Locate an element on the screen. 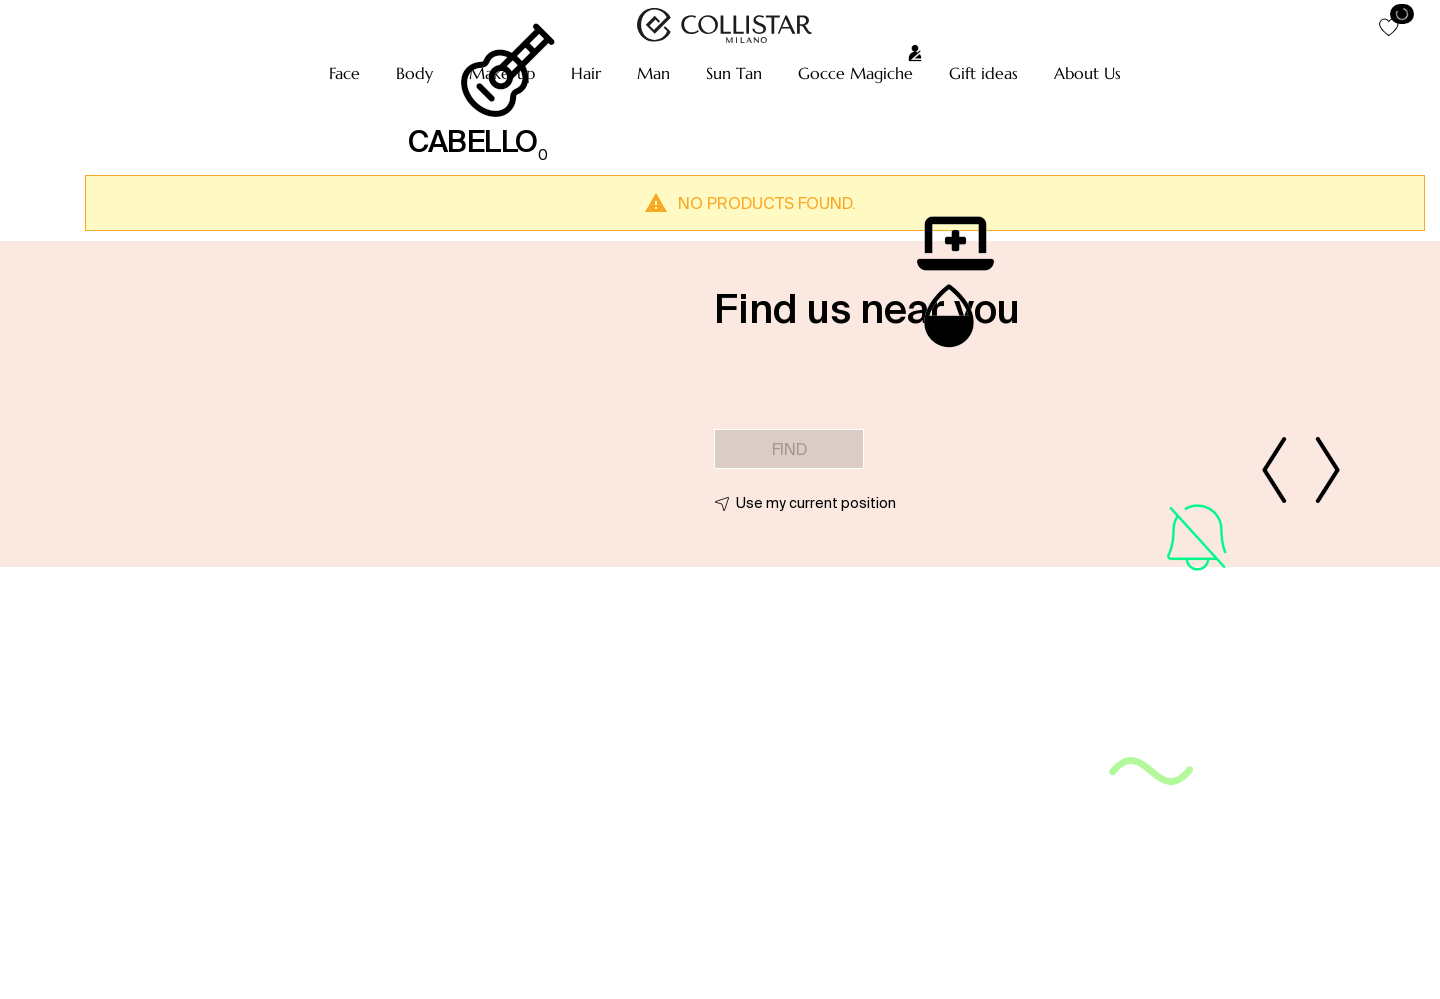  indicates approximate or similar value is located at coordinates (1151, 771).